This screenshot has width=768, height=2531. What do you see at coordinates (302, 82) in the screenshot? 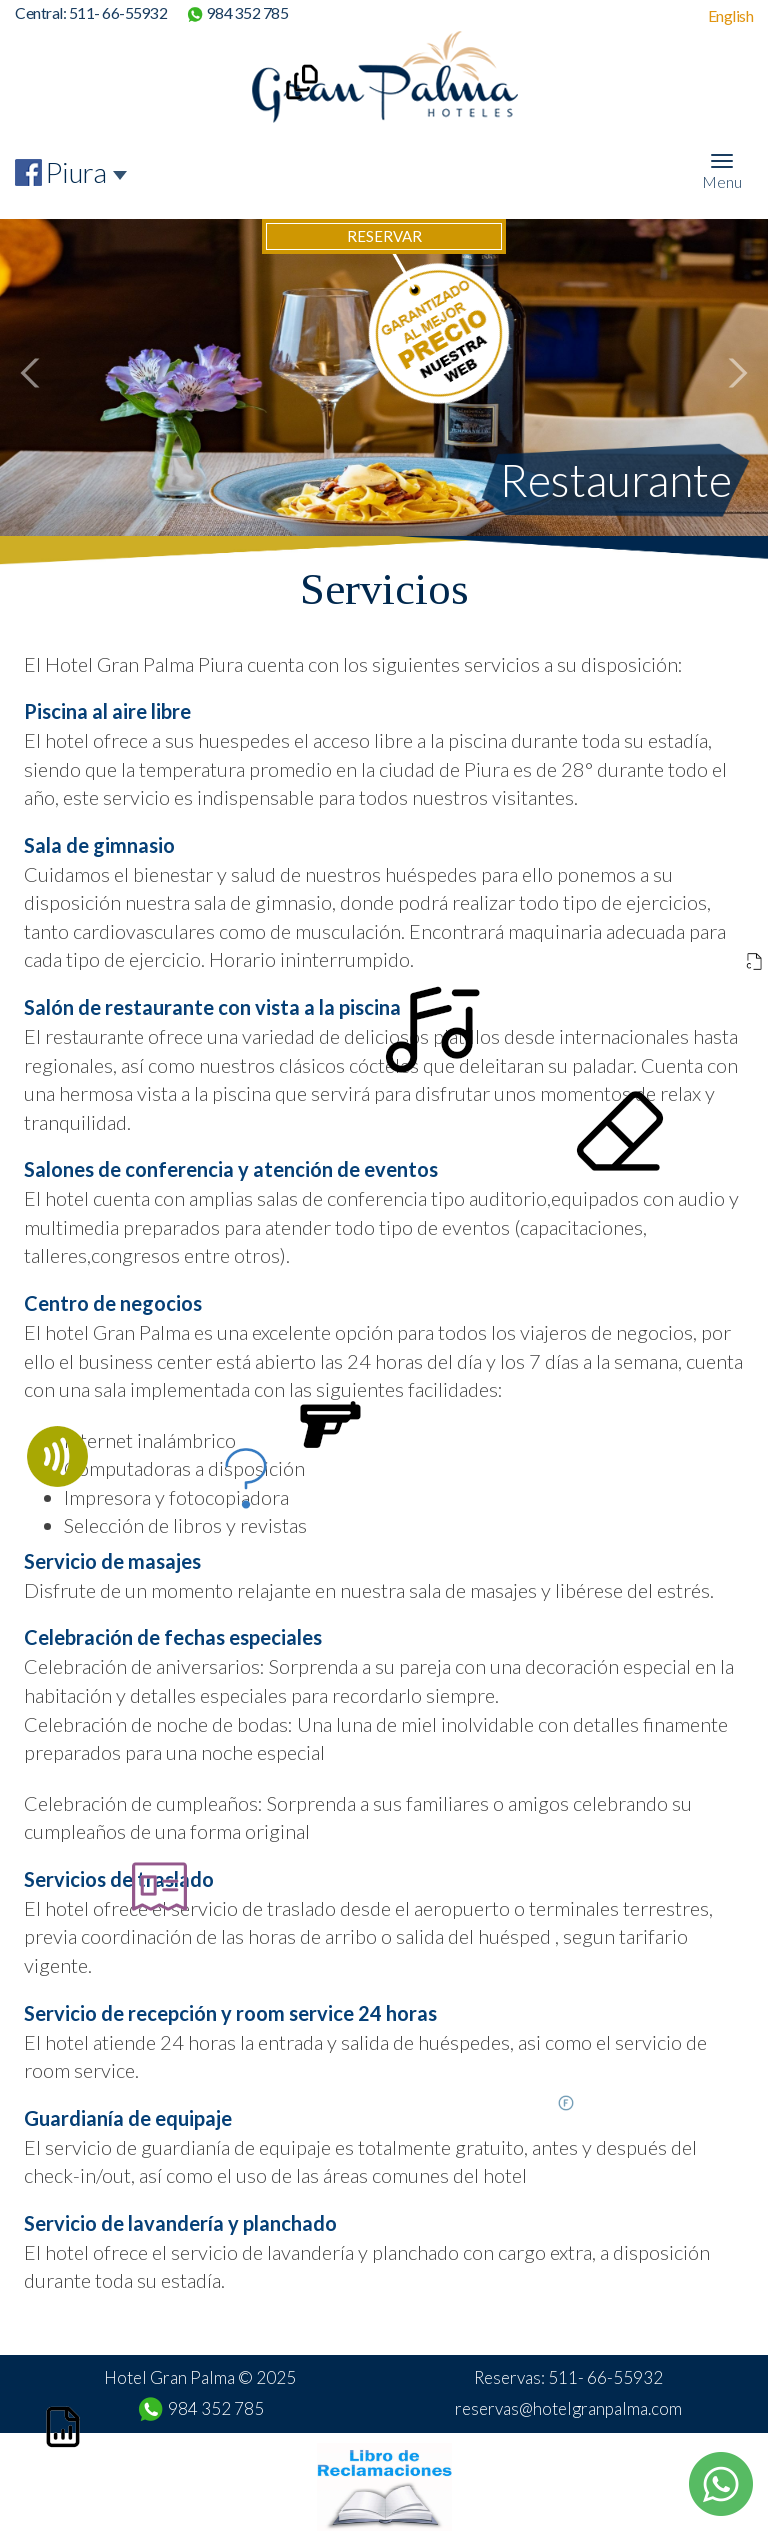
I see `view stacked or grouped files` at bounding box center [302, 82].